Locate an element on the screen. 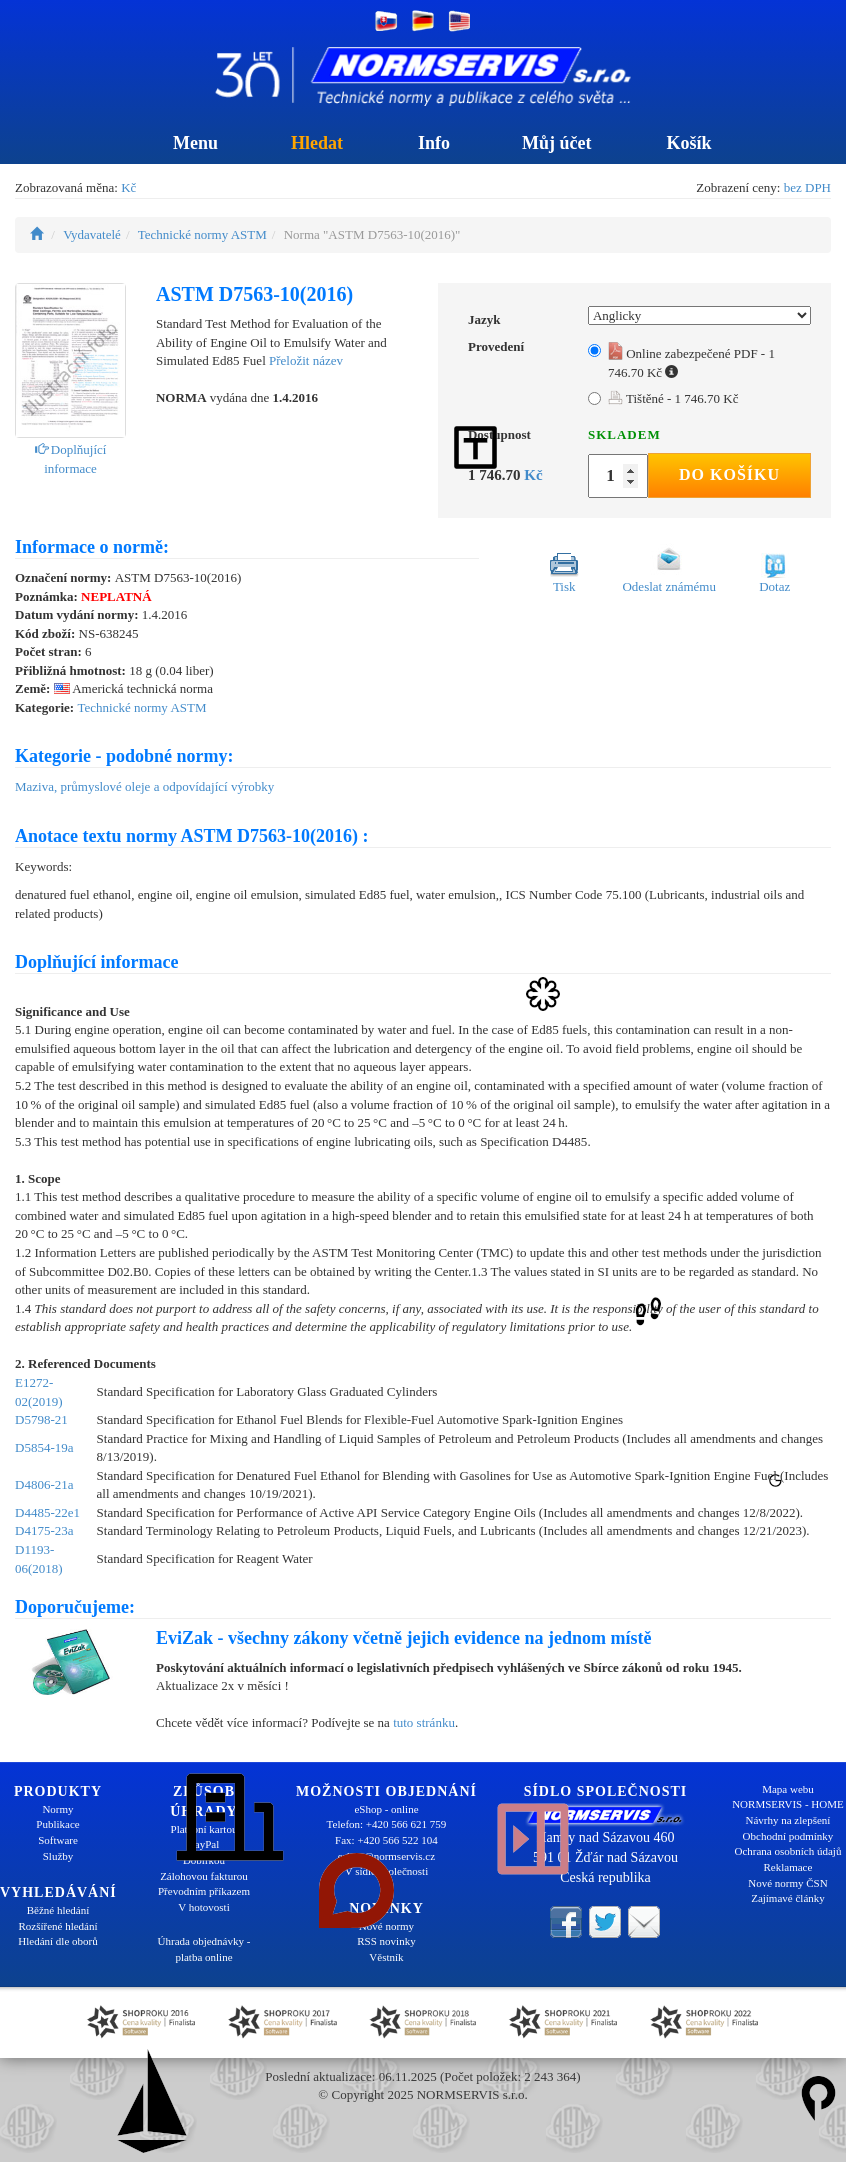 The width and height of the screenshot is (846, 2162). open Discourse community forum is located at coordinates (356, 1890).